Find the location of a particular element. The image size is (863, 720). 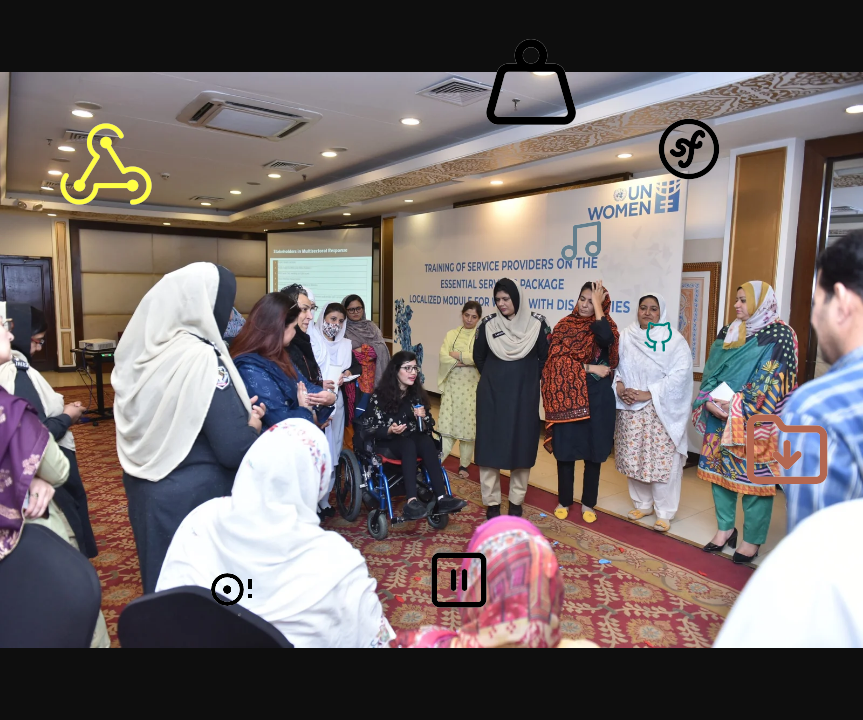

open music player or library is located at coordinates (581, 241).